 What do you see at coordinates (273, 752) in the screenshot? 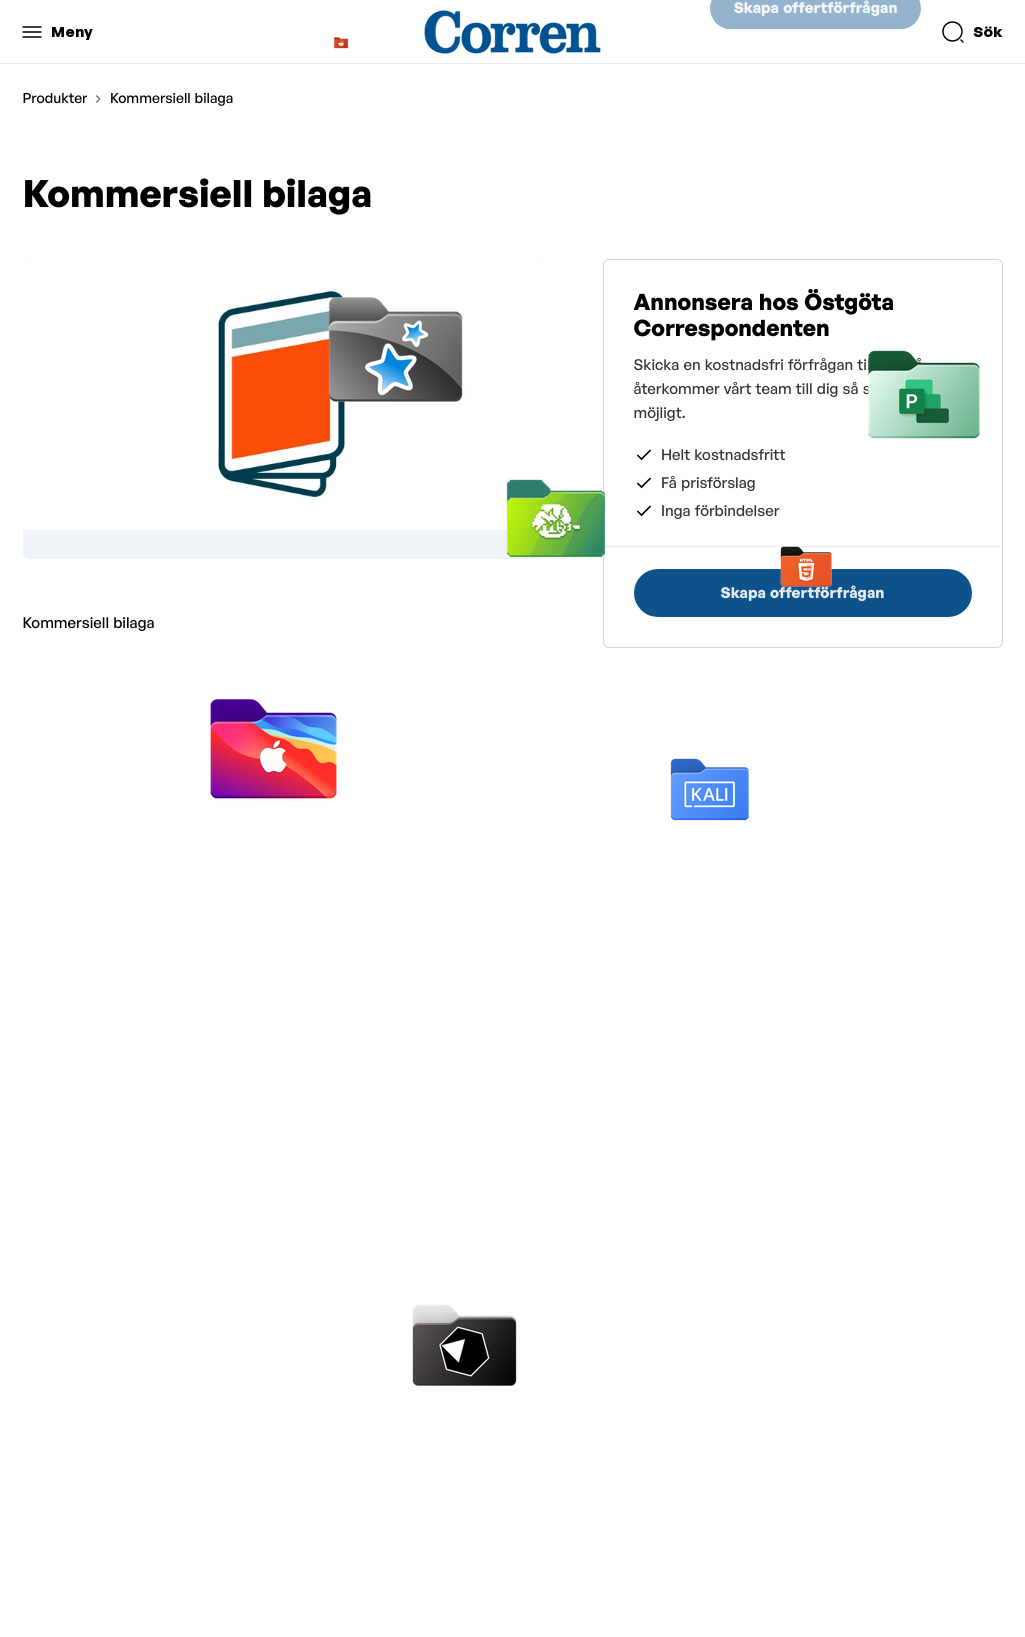
I see `open folder in macos big sur style` at bounding box center [273, 752].